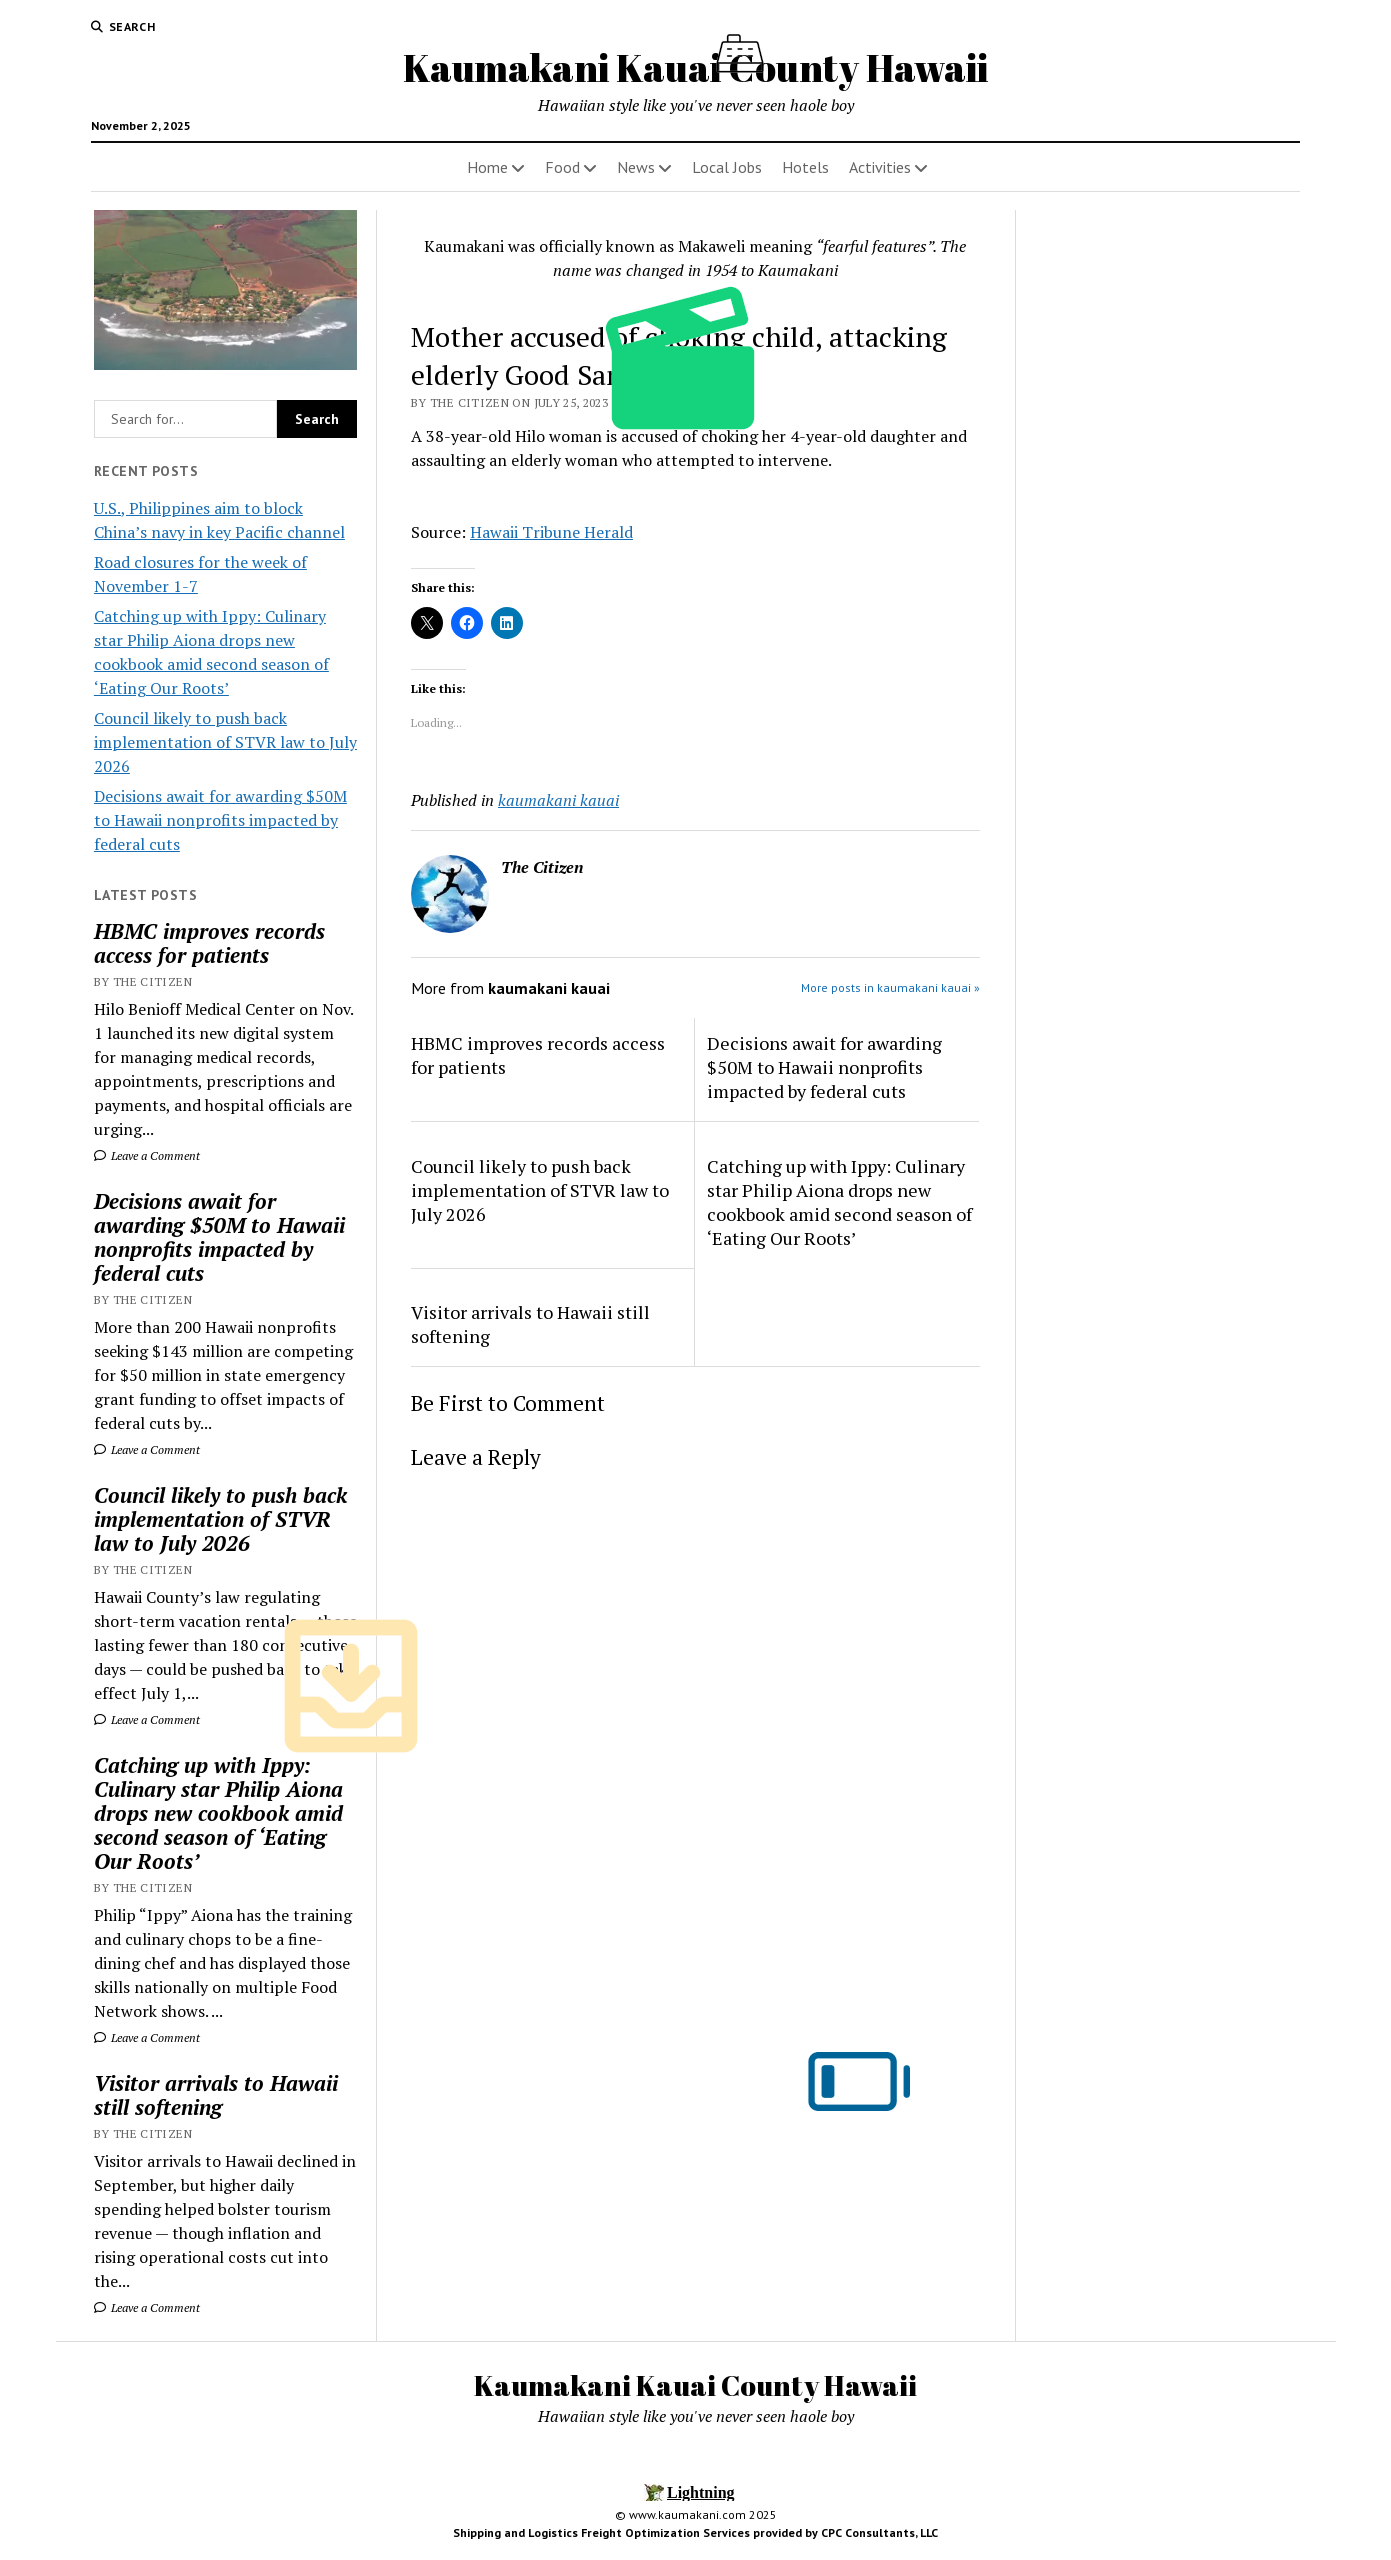 Image resolution: width=1391 pixels, height=2560 pixels. Describe the element at coordinates (351, 1686) in the screenshot. I see `download file to inbox or tray` at that location.